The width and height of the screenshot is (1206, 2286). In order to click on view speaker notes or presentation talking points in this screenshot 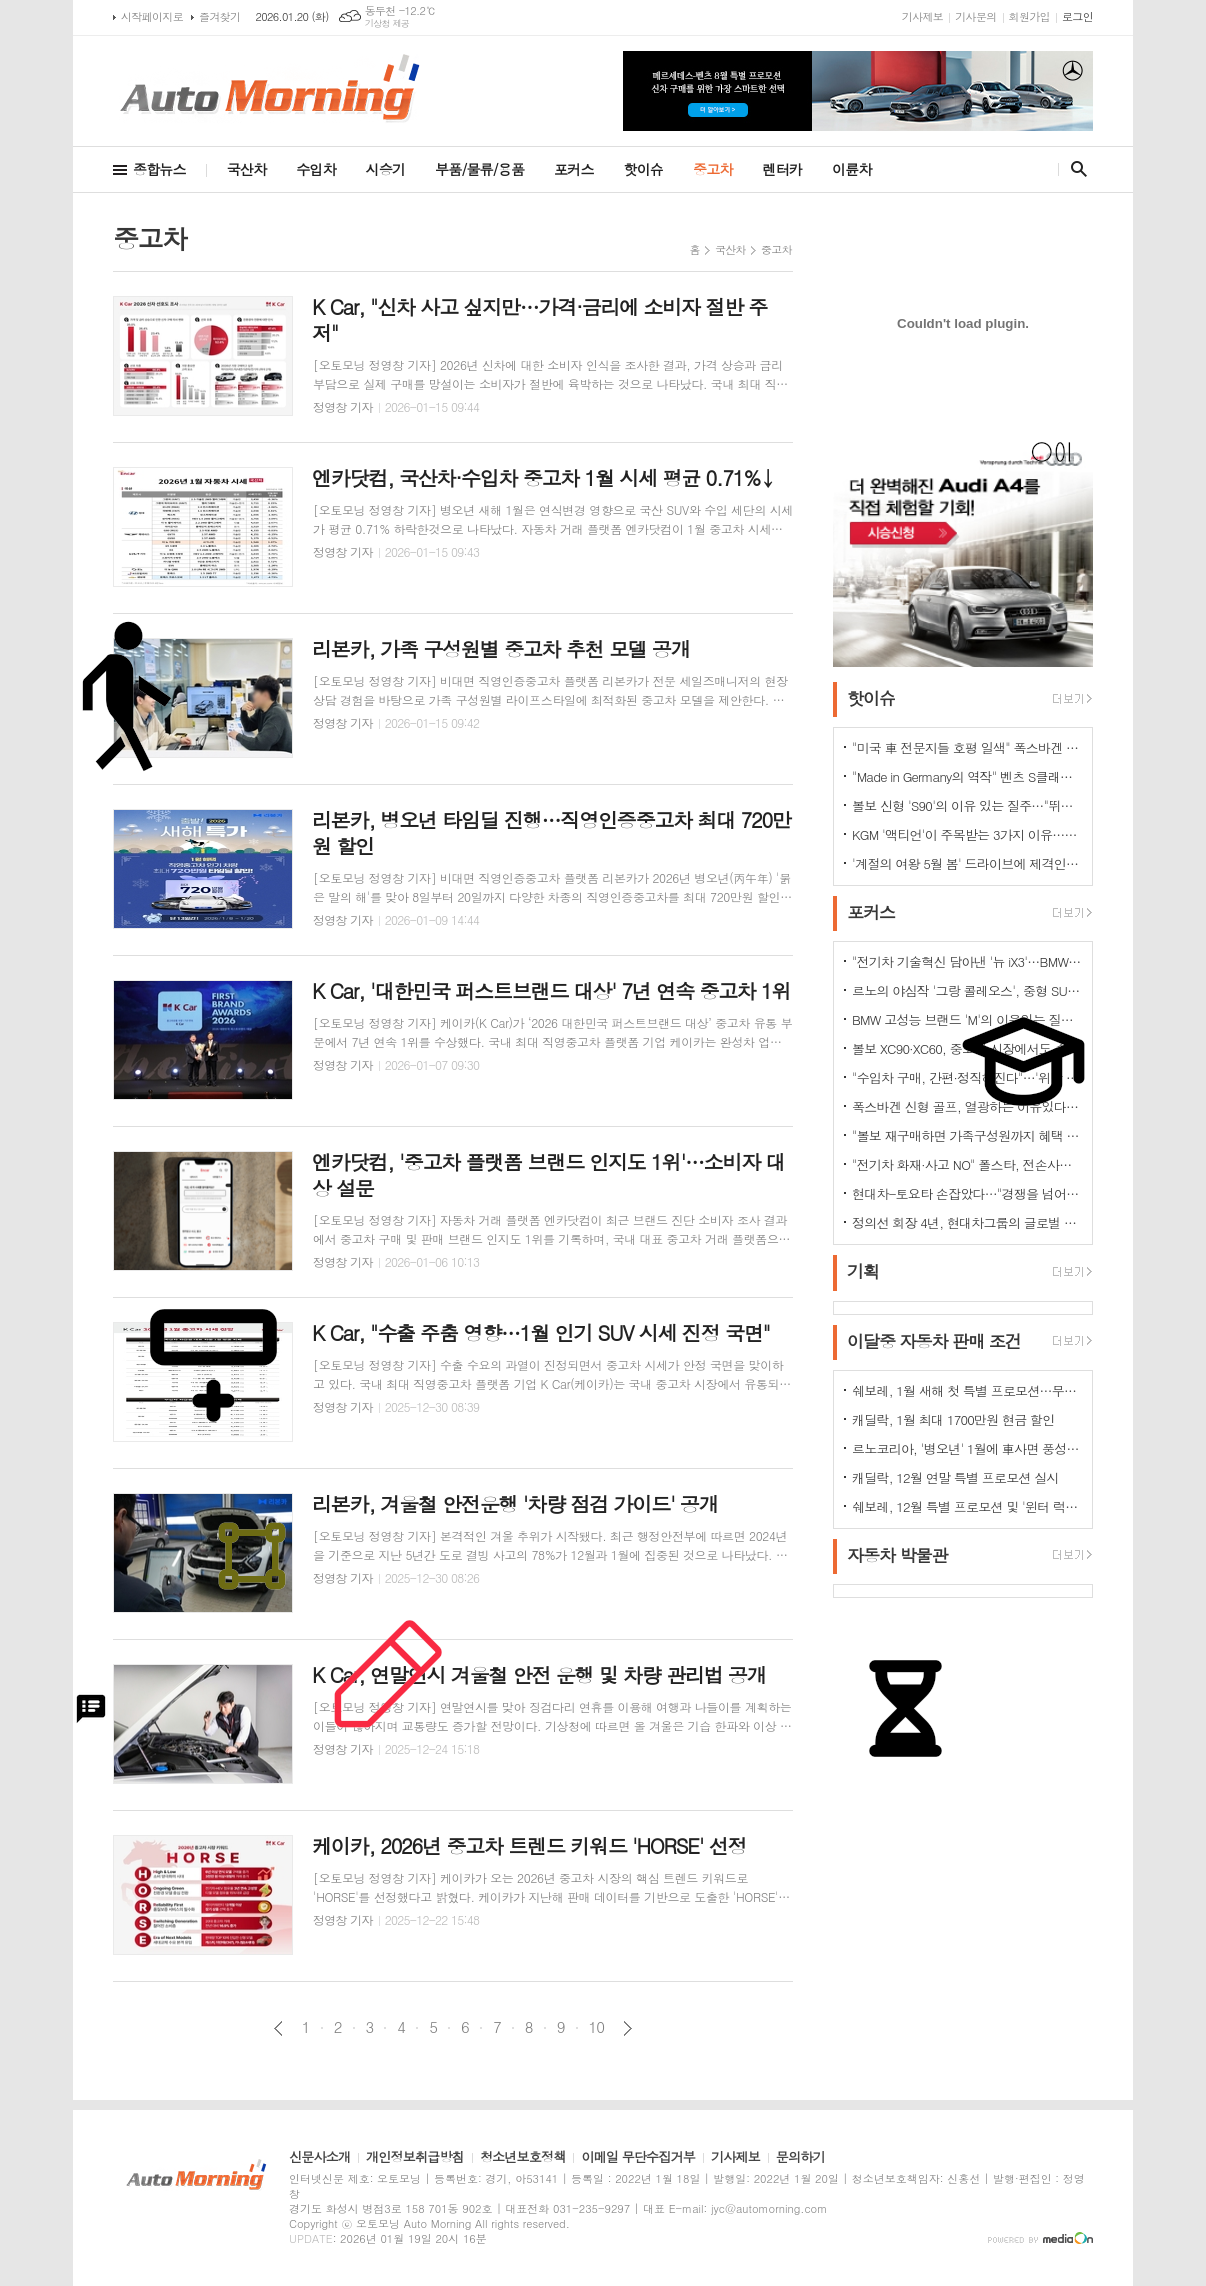, I will do `click(91, 1709)`.